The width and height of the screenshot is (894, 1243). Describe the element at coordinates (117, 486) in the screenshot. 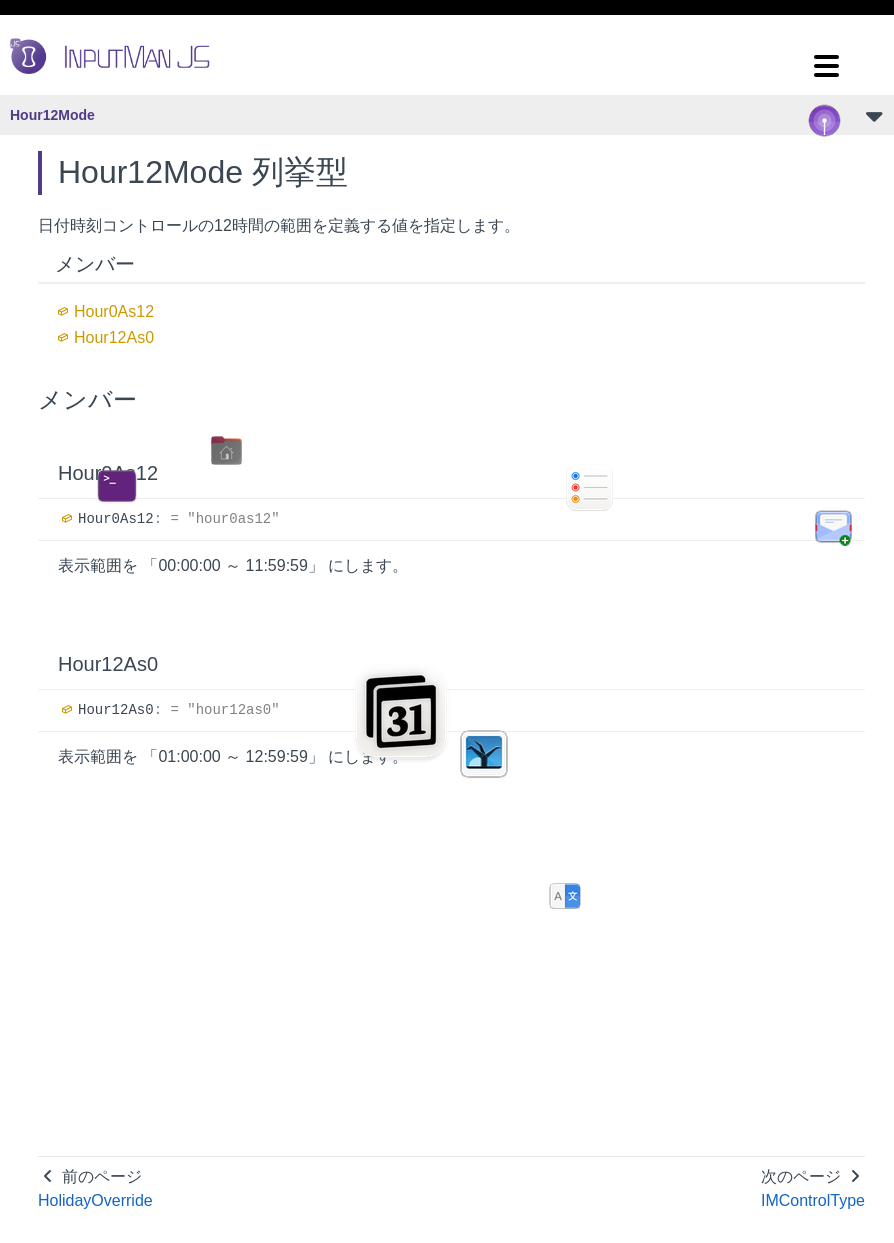

I see `open root terminal with administrator privileges` at that location.